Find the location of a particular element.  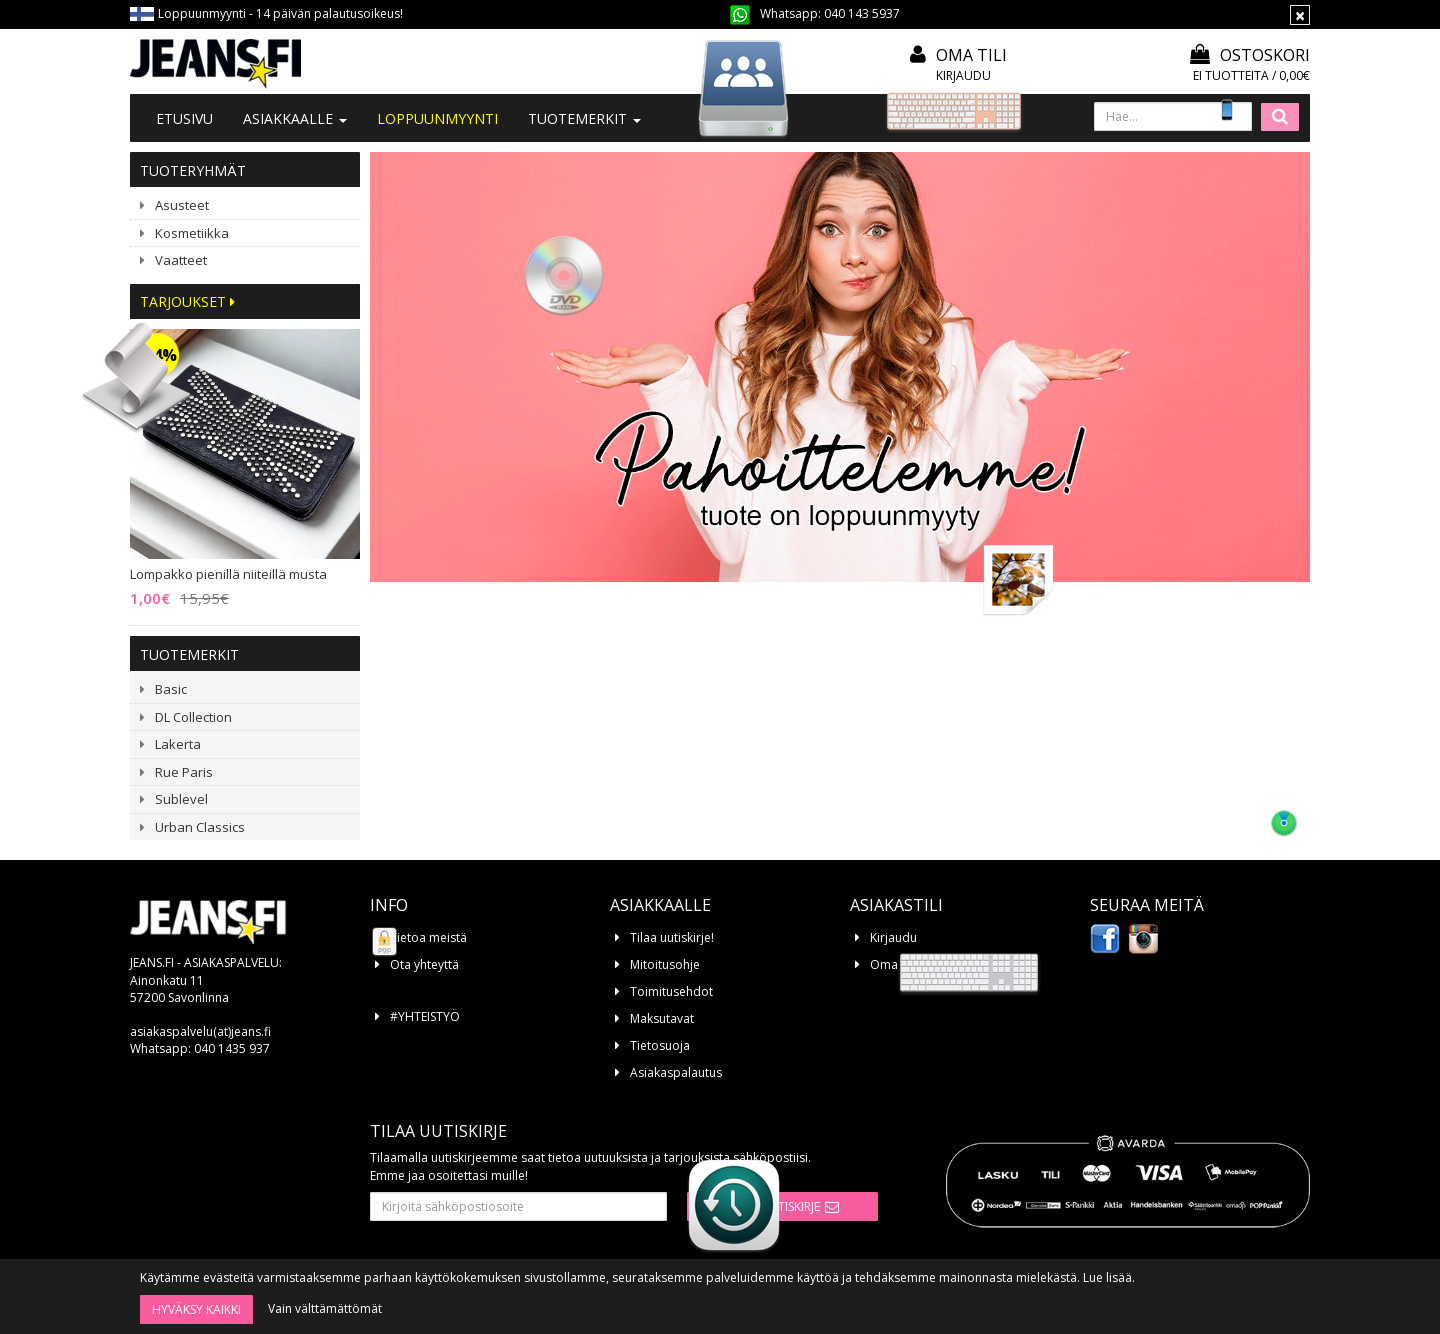

open Time Machine backup and restore utility is located at coordinates (734, 1205).